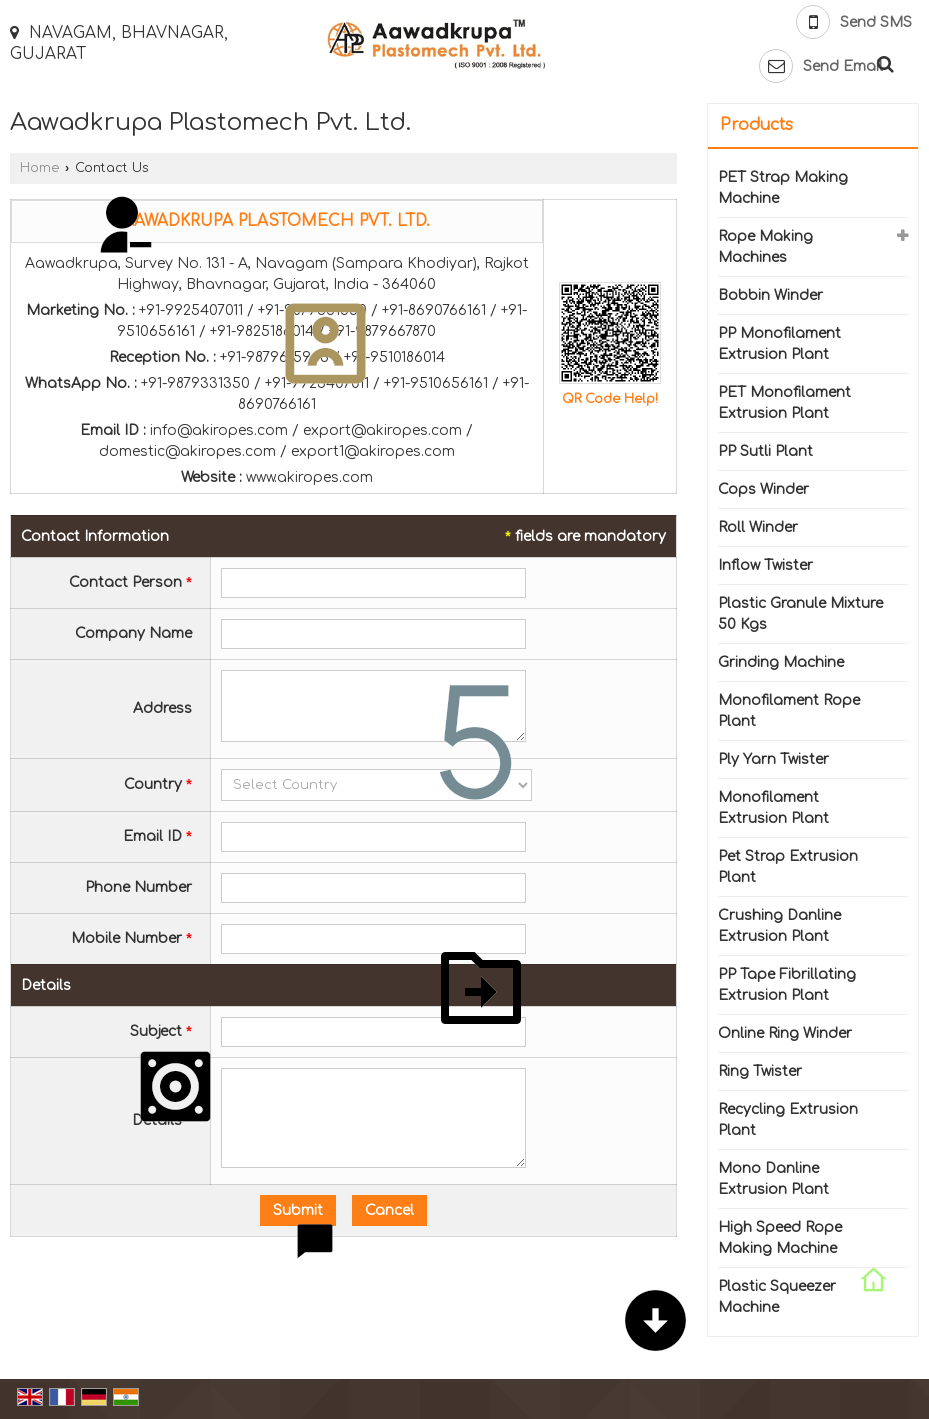  I want to click on adjust speaker or audio output settings, so click(175, 1086).